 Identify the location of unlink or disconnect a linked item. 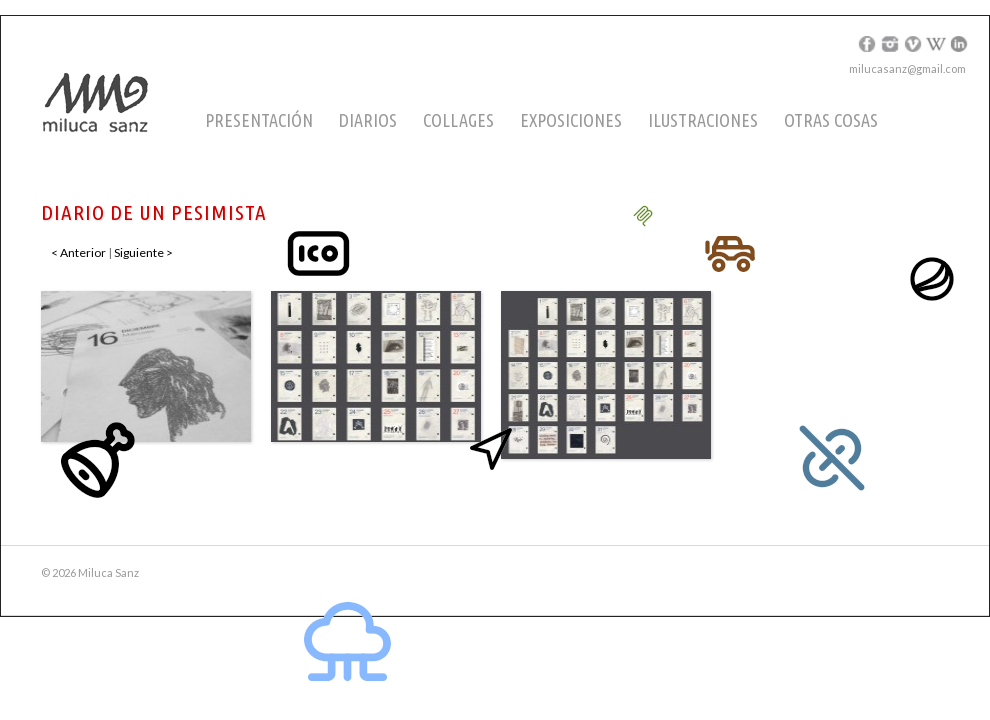
(832, 458).